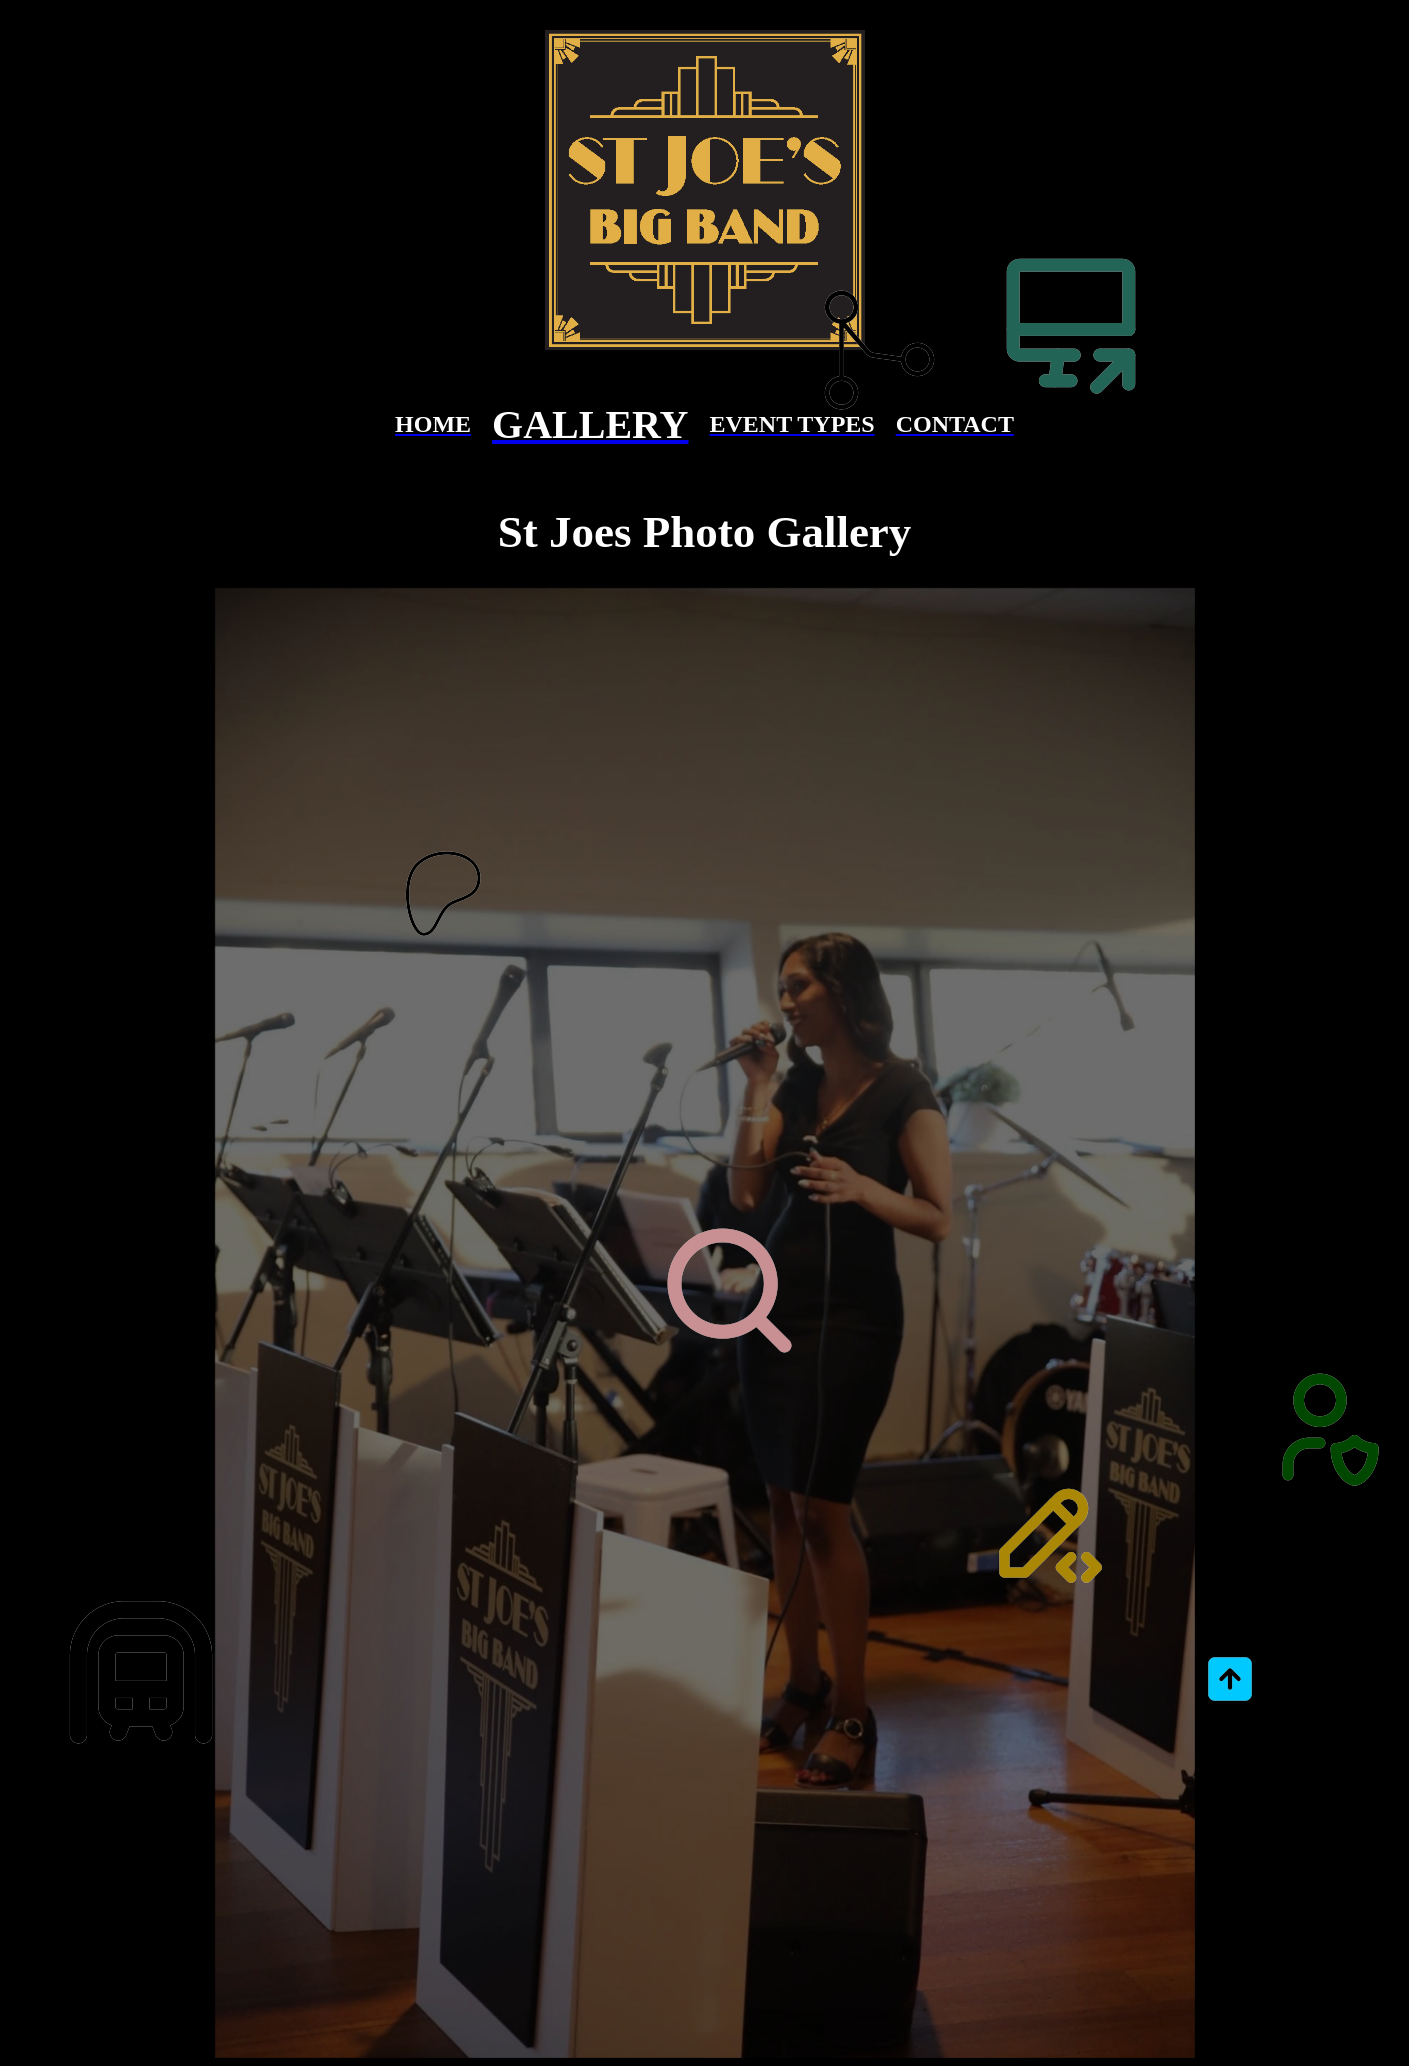 This screenshot has height=2066, width=1409. Describe the element at coordinates (141, 1678) in the screenshot. I see `view subway or metro transit options` at that location.